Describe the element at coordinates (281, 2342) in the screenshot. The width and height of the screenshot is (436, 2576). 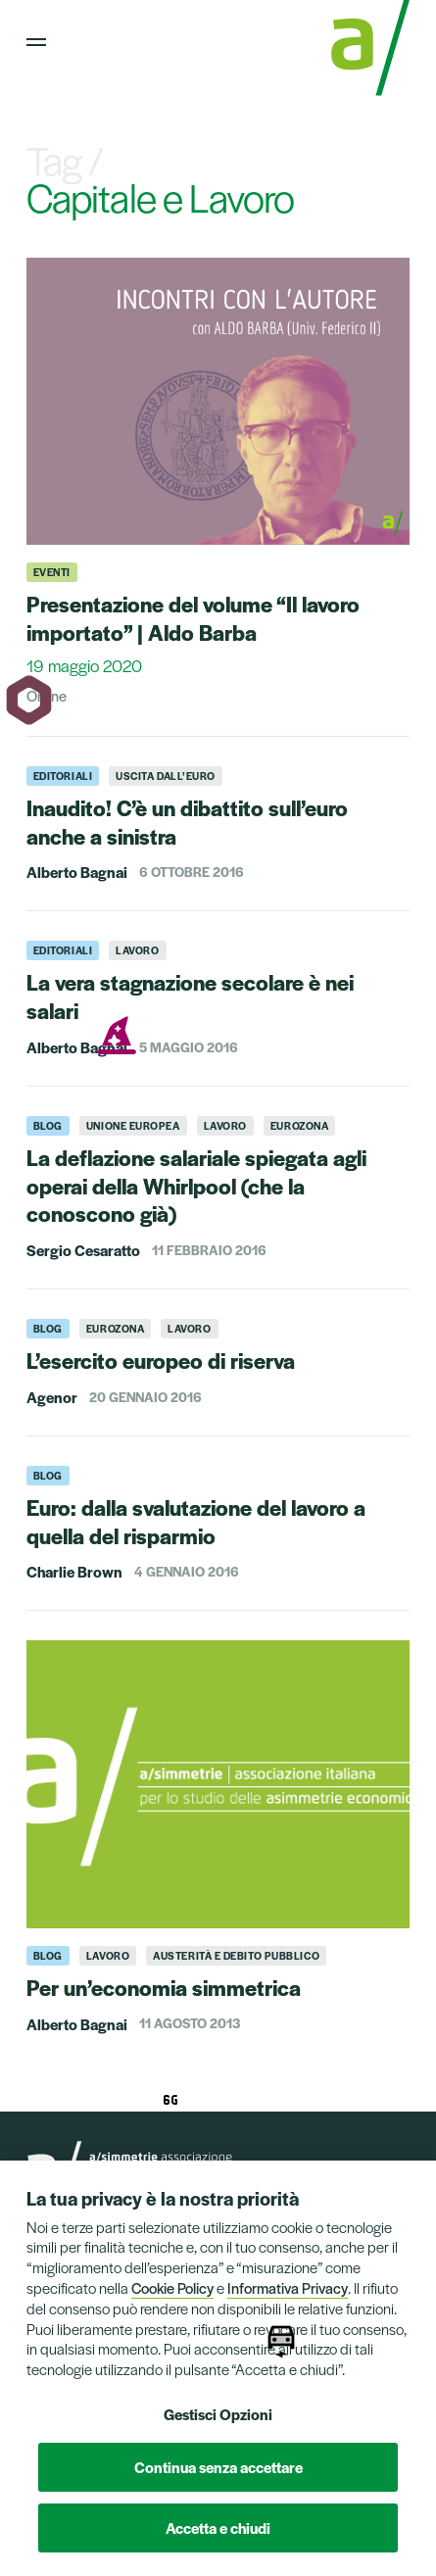
I see `find nearby electric vehicle charging stations` at that location.